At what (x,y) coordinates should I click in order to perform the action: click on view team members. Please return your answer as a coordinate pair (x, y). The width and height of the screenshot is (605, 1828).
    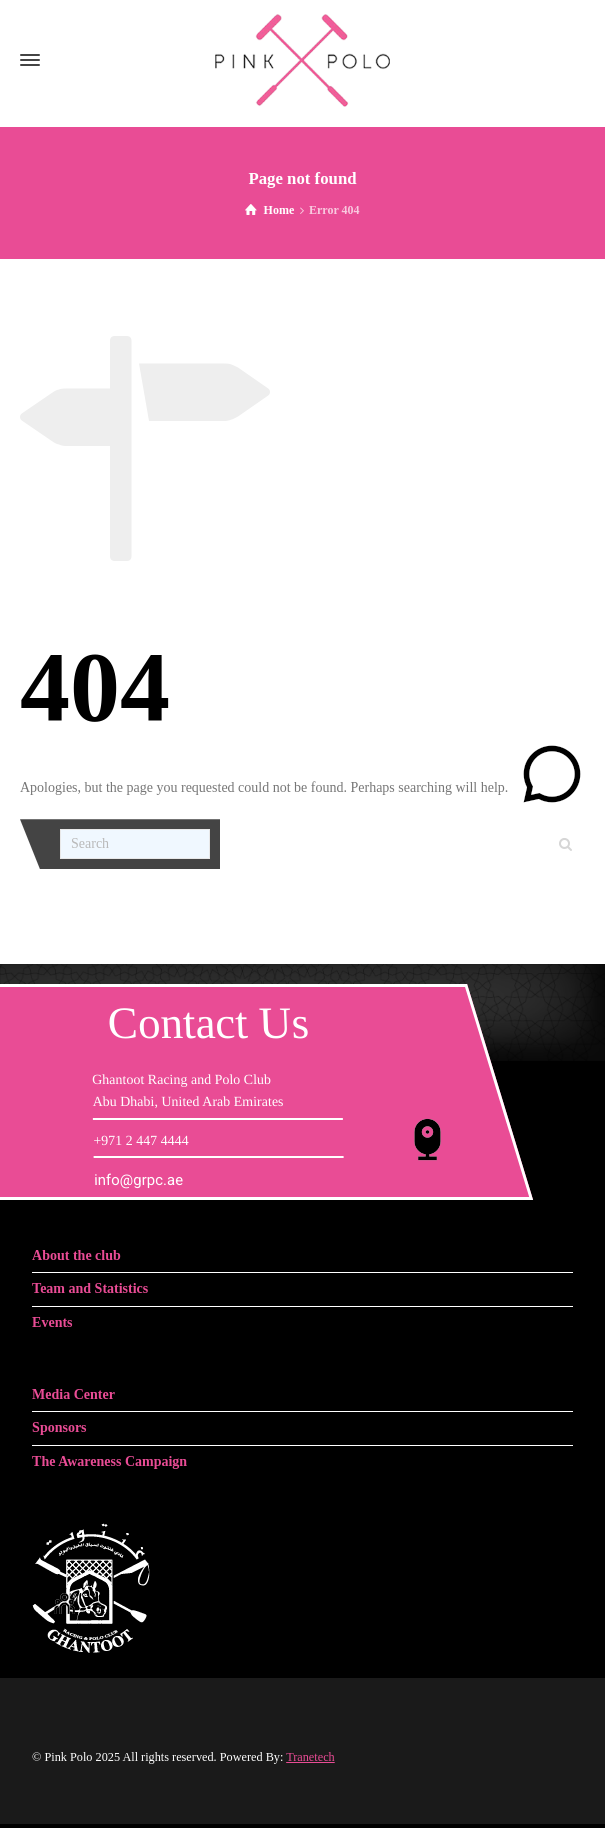
    Looking at the image, I should click on (64, 1603).